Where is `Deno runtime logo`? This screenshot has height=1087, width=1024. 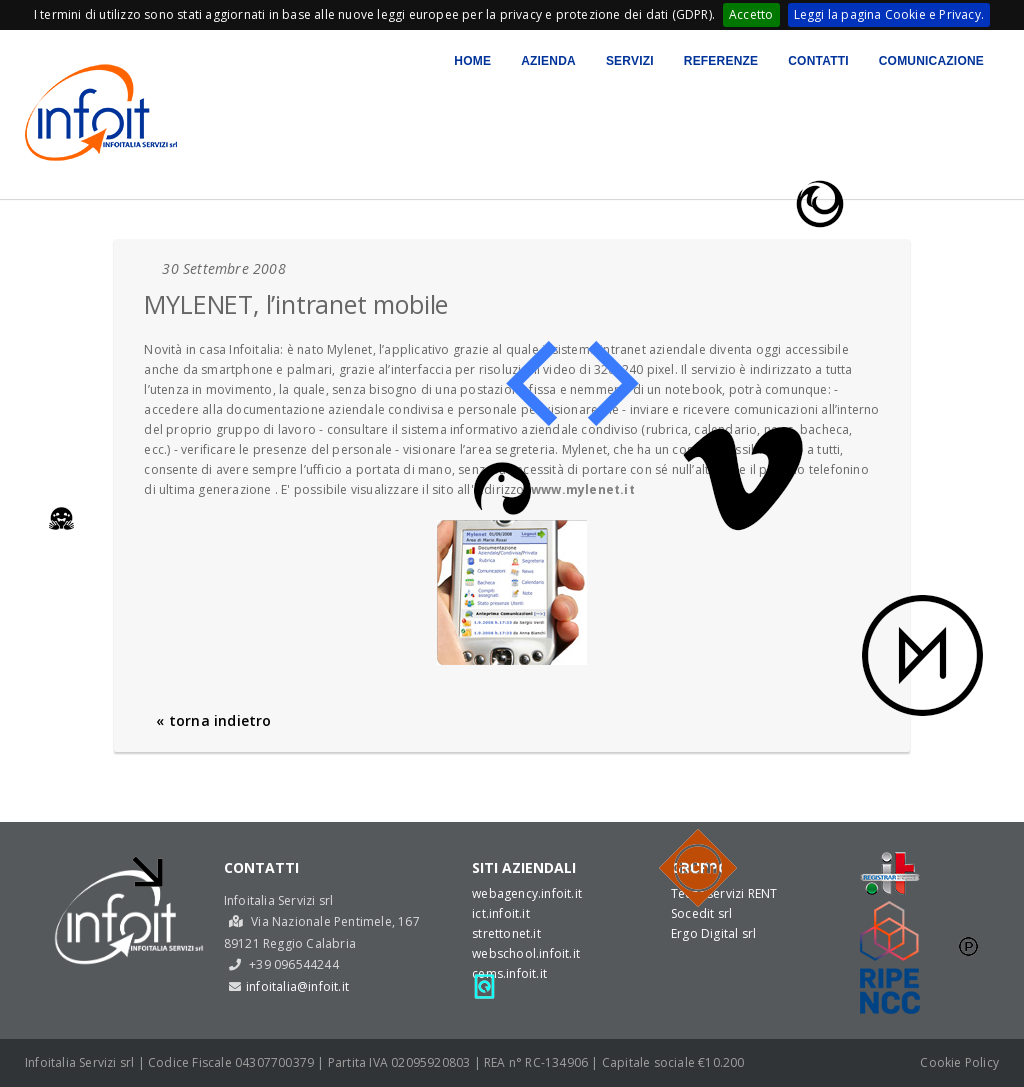
Deno runtime logo is located at coordinates (502, 488).